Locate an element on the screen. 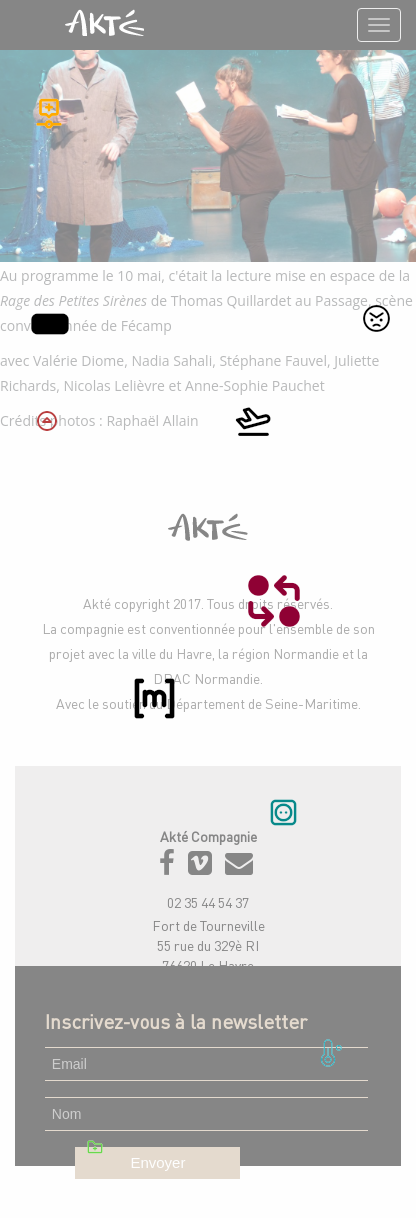 The width and height of the screenshot is (416, 1218). select tumble dry normal setting is located at coordinates (283, 812).